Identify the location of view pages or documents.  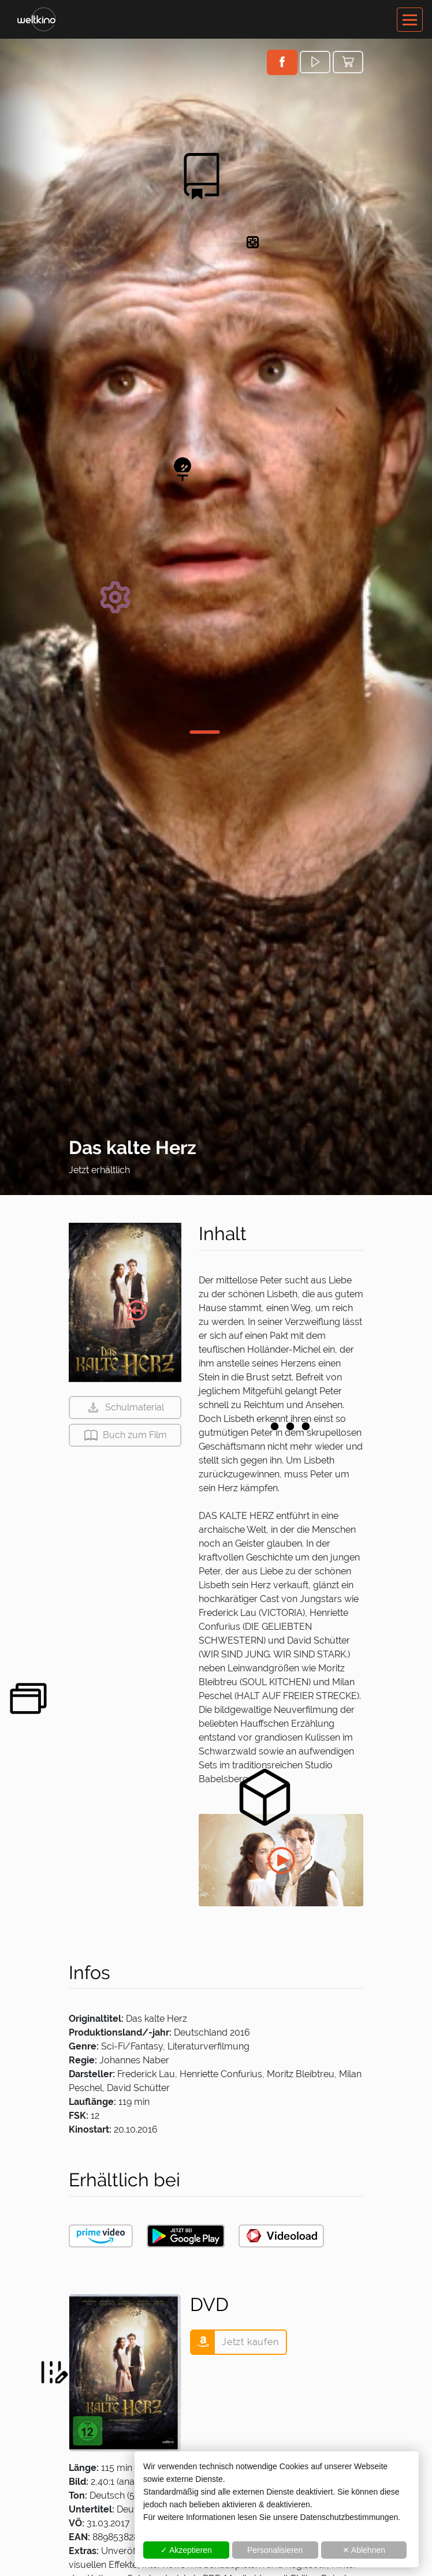
(252, 242).